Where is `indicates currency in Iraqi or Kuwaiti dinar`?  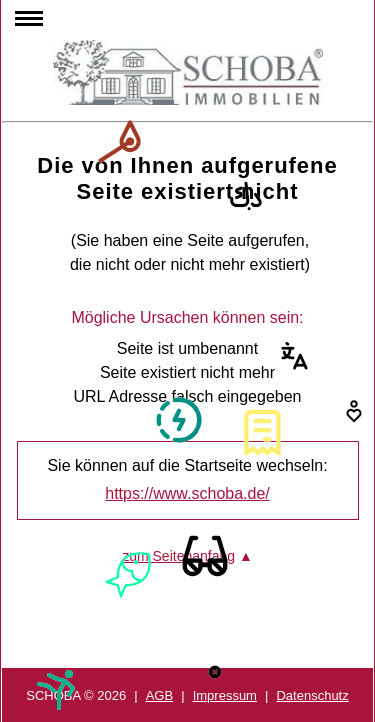 indicates currency in Iraqi or Kuwaiti dinar is located at coordinates (246, 196).